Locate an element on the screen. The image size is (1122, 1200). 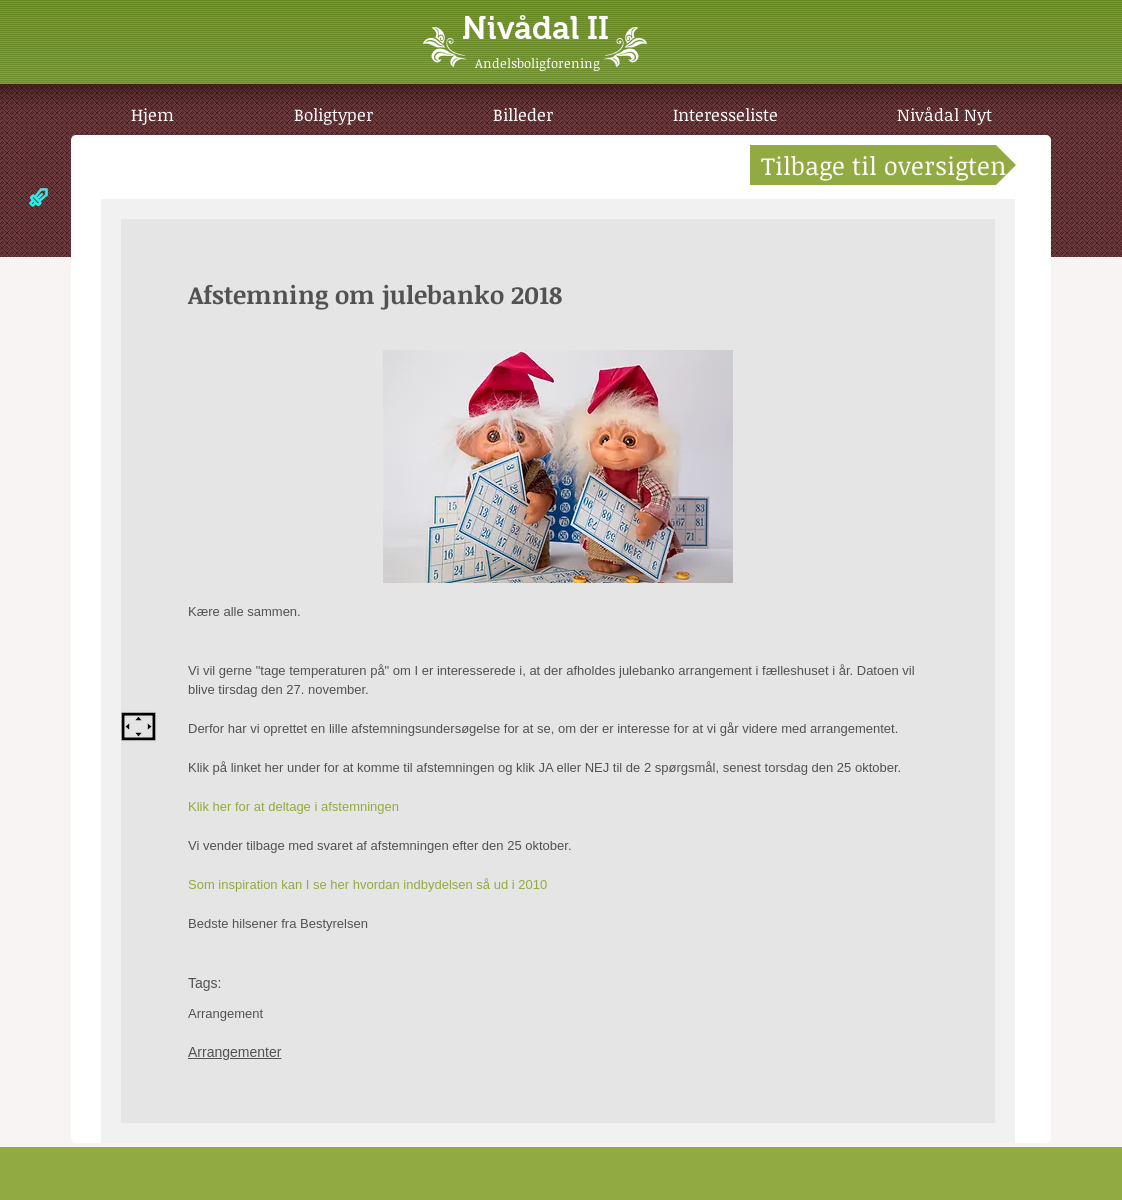
access combat or battle features is located at coordinates (39, 197).